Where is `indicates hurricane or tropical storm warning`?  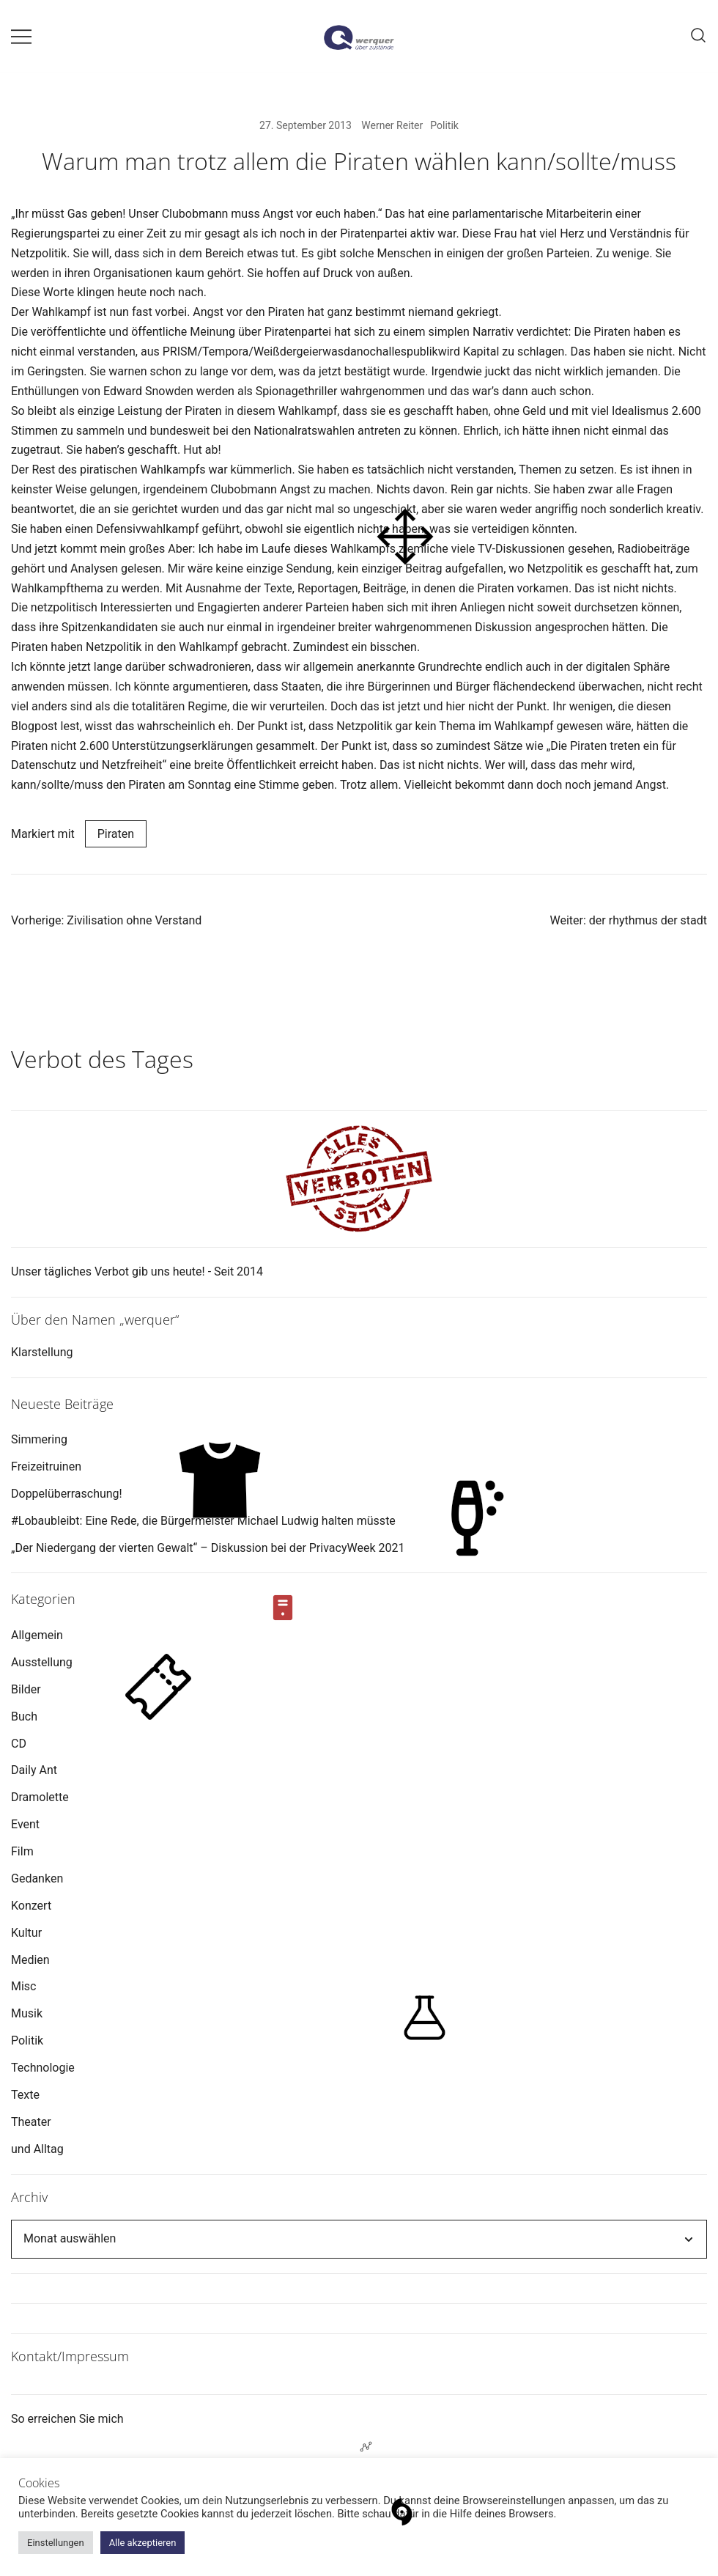 indicates hurricane or tropical storm warning is located at coordinates (401, 2511).